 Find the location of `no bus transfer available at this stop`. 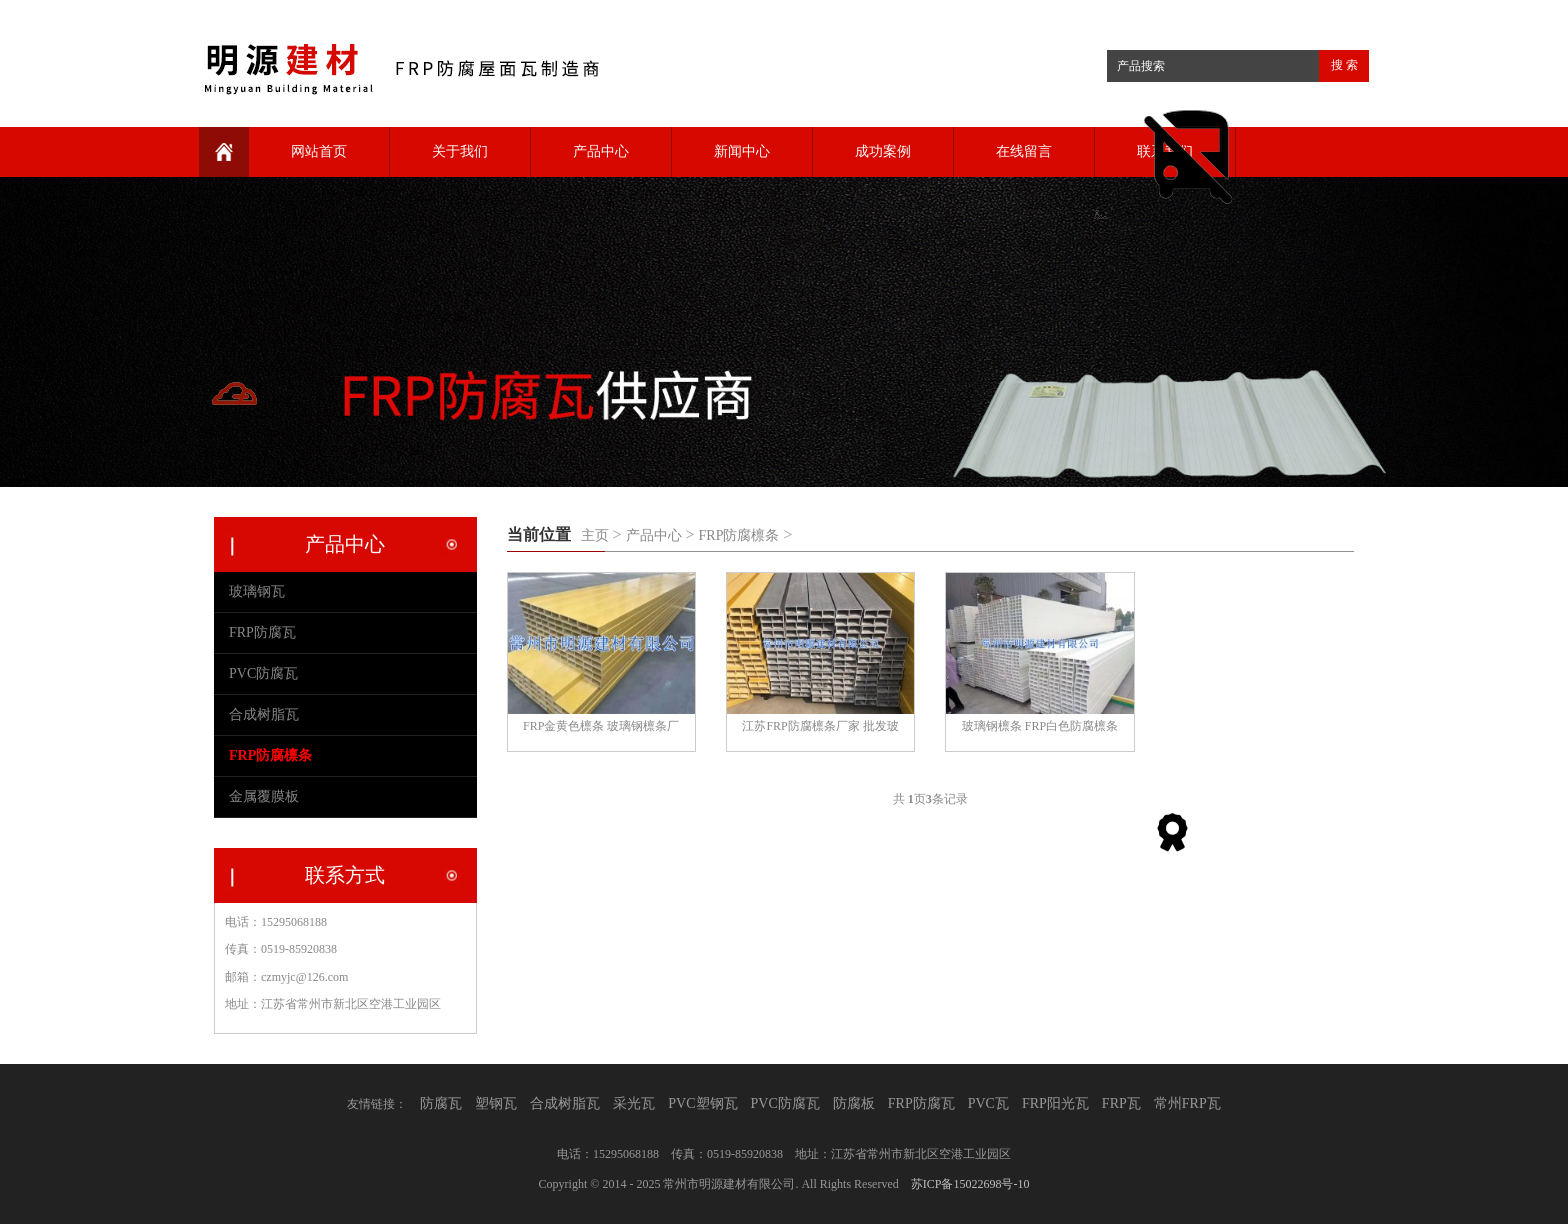

no bus transfer available at this stop is located at coordinates (1191, 156).